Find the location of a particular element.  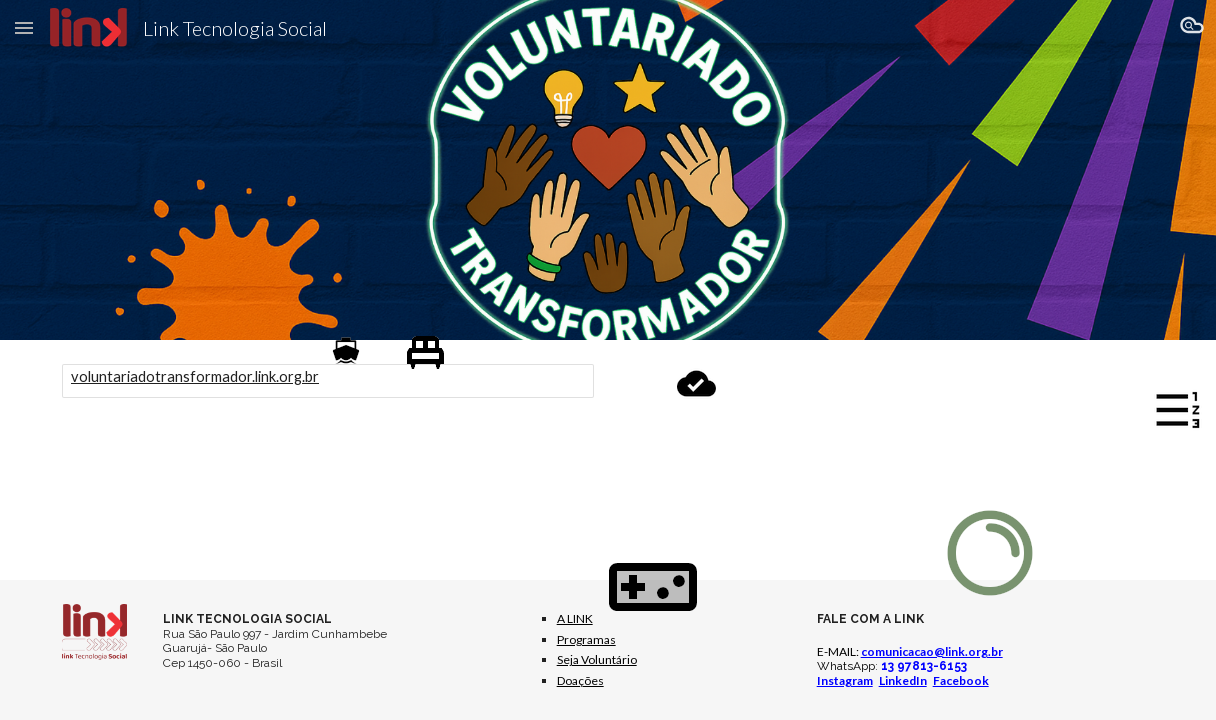

access boat or ferry transportation options is located at coordinates (346, 351).